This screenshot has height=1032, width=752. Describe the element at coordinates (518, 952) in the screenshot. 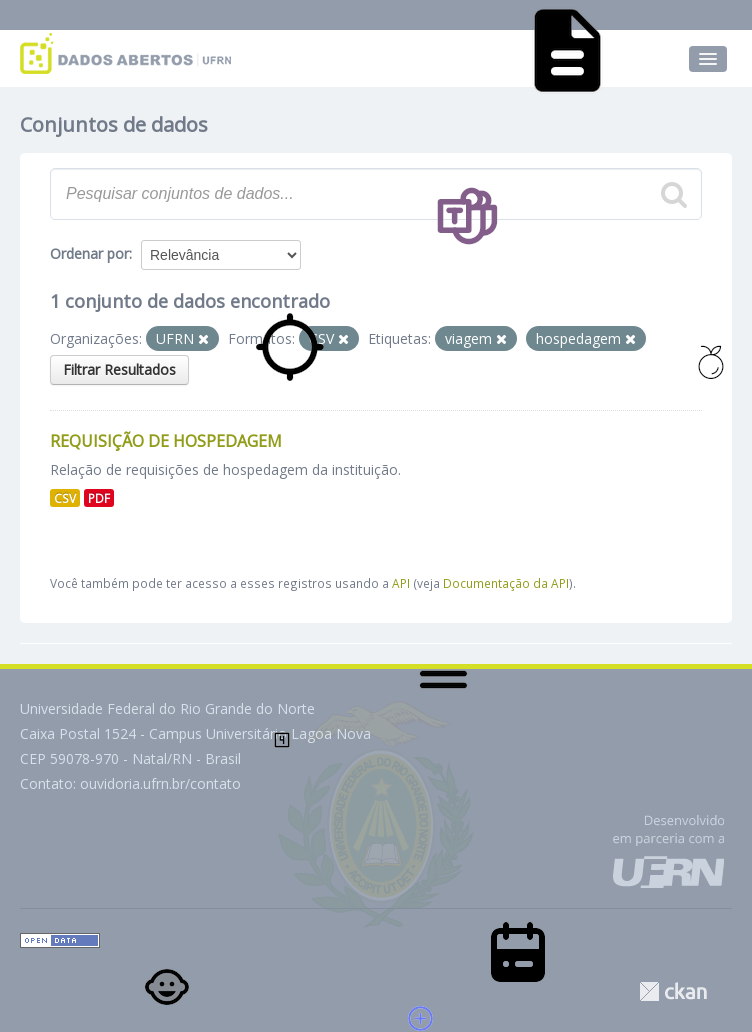

I see `view calendar or scheduled events` at that location.